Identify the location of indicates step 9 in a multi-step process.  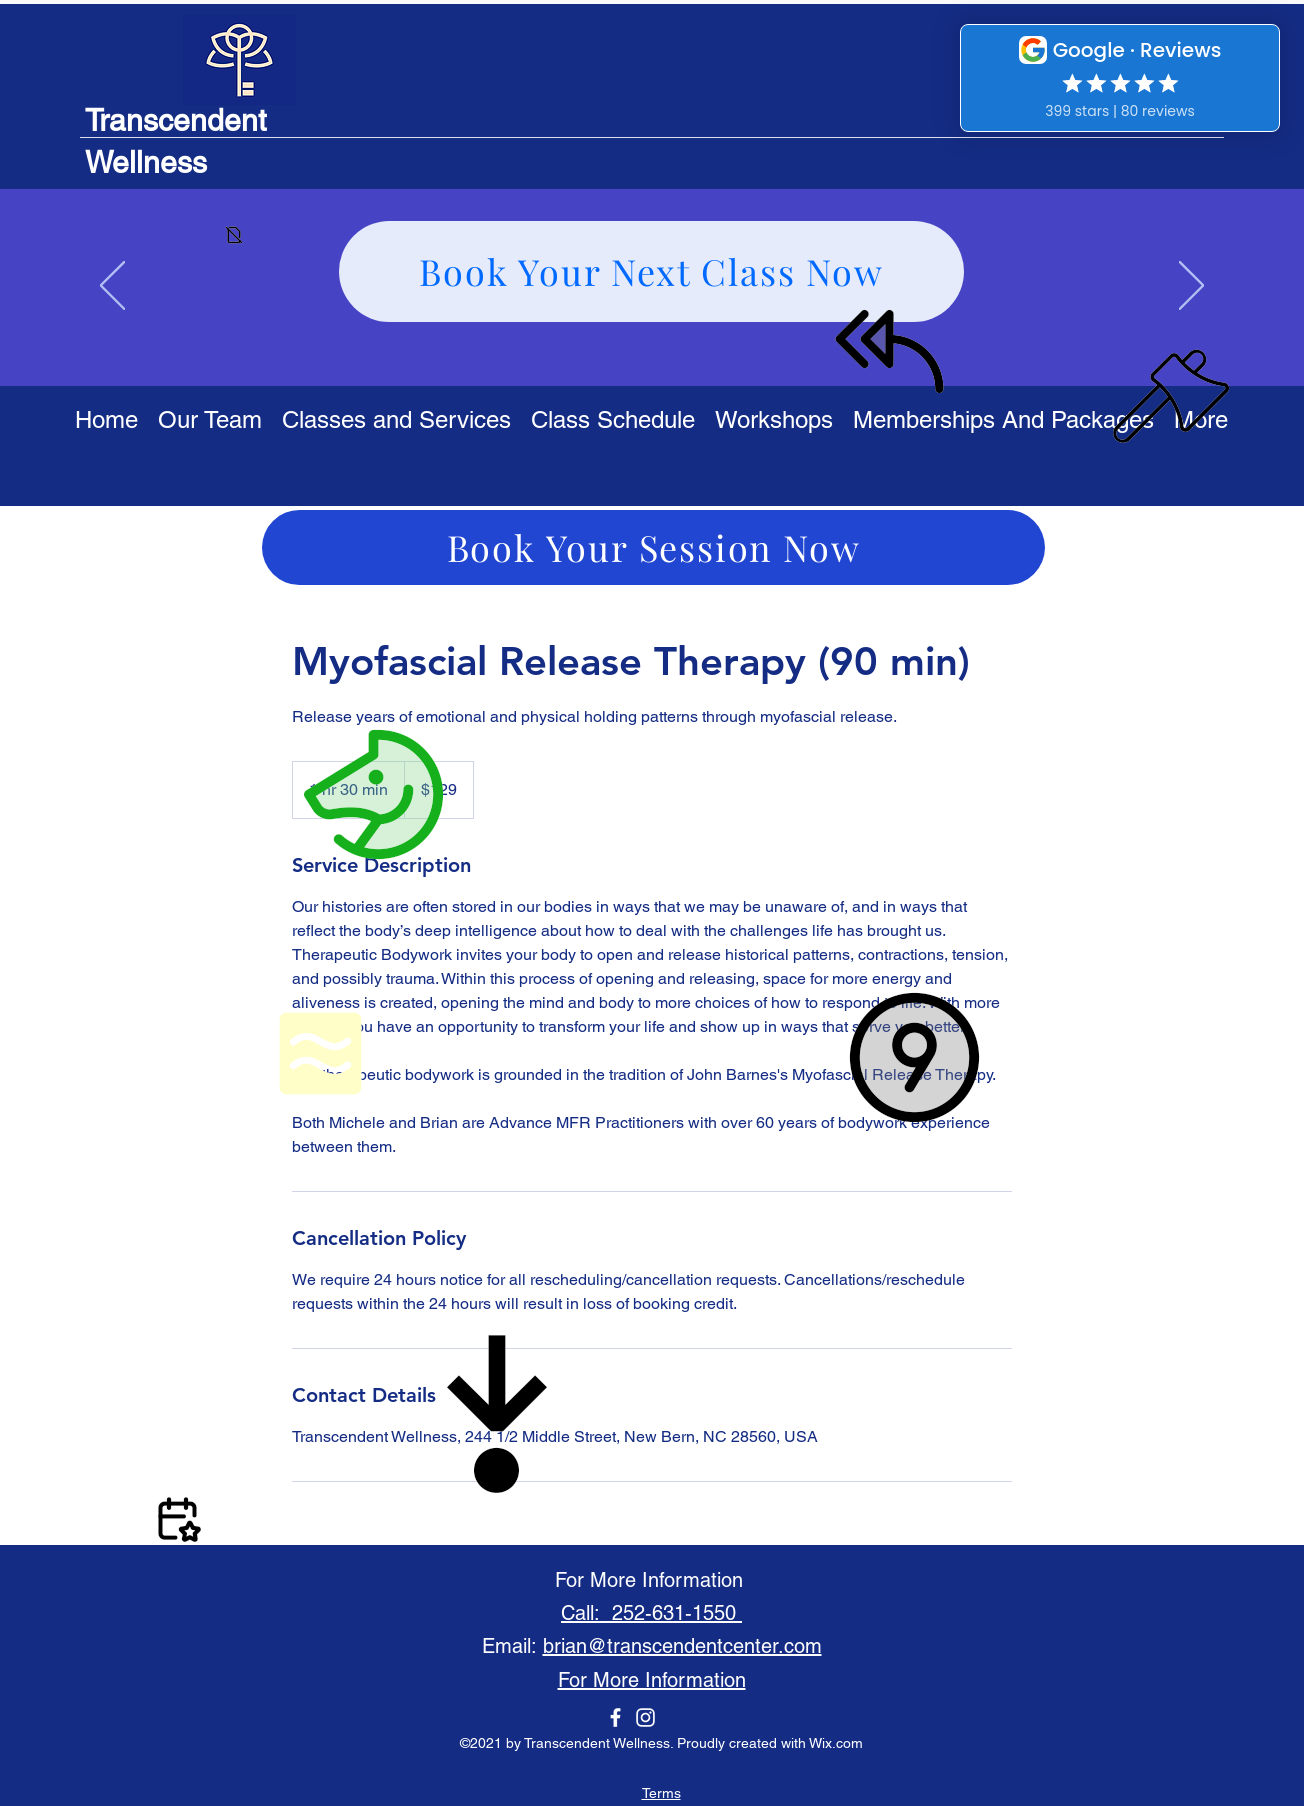
(914, 1057).